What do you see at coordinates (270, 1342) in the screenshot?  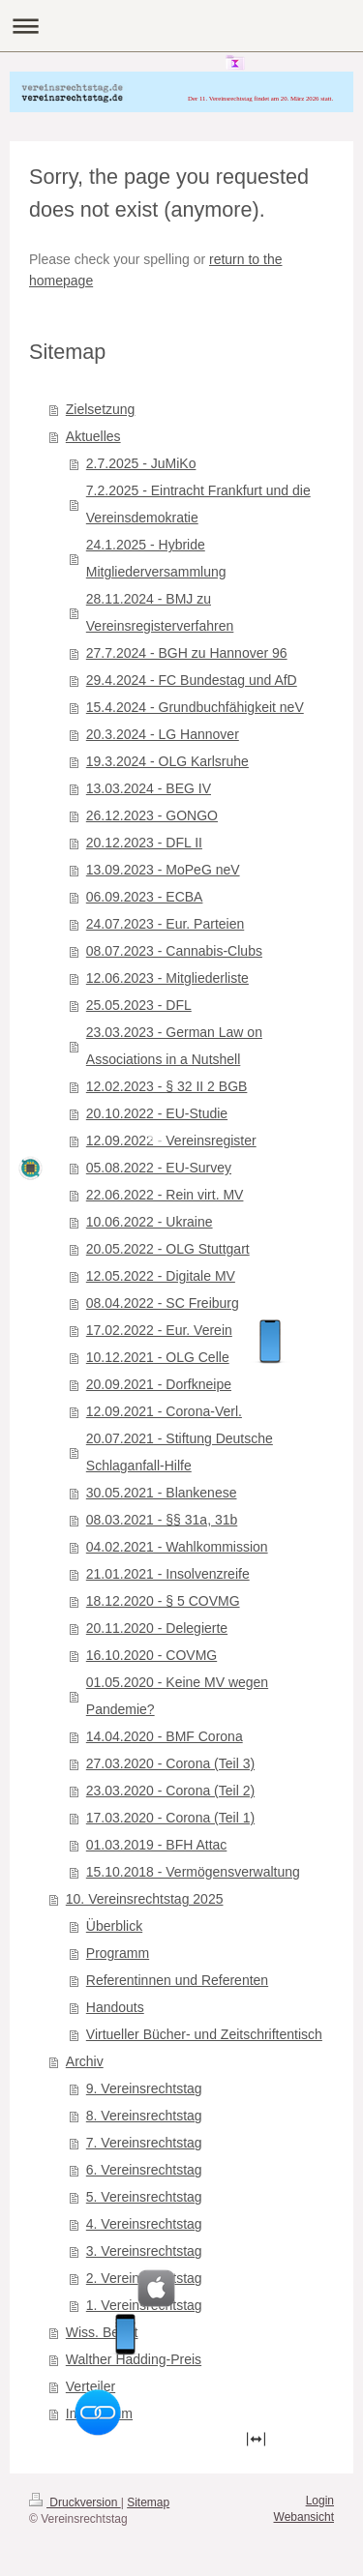 I see `connect to or manage your iPhone` at bounding box center [270, 1342].